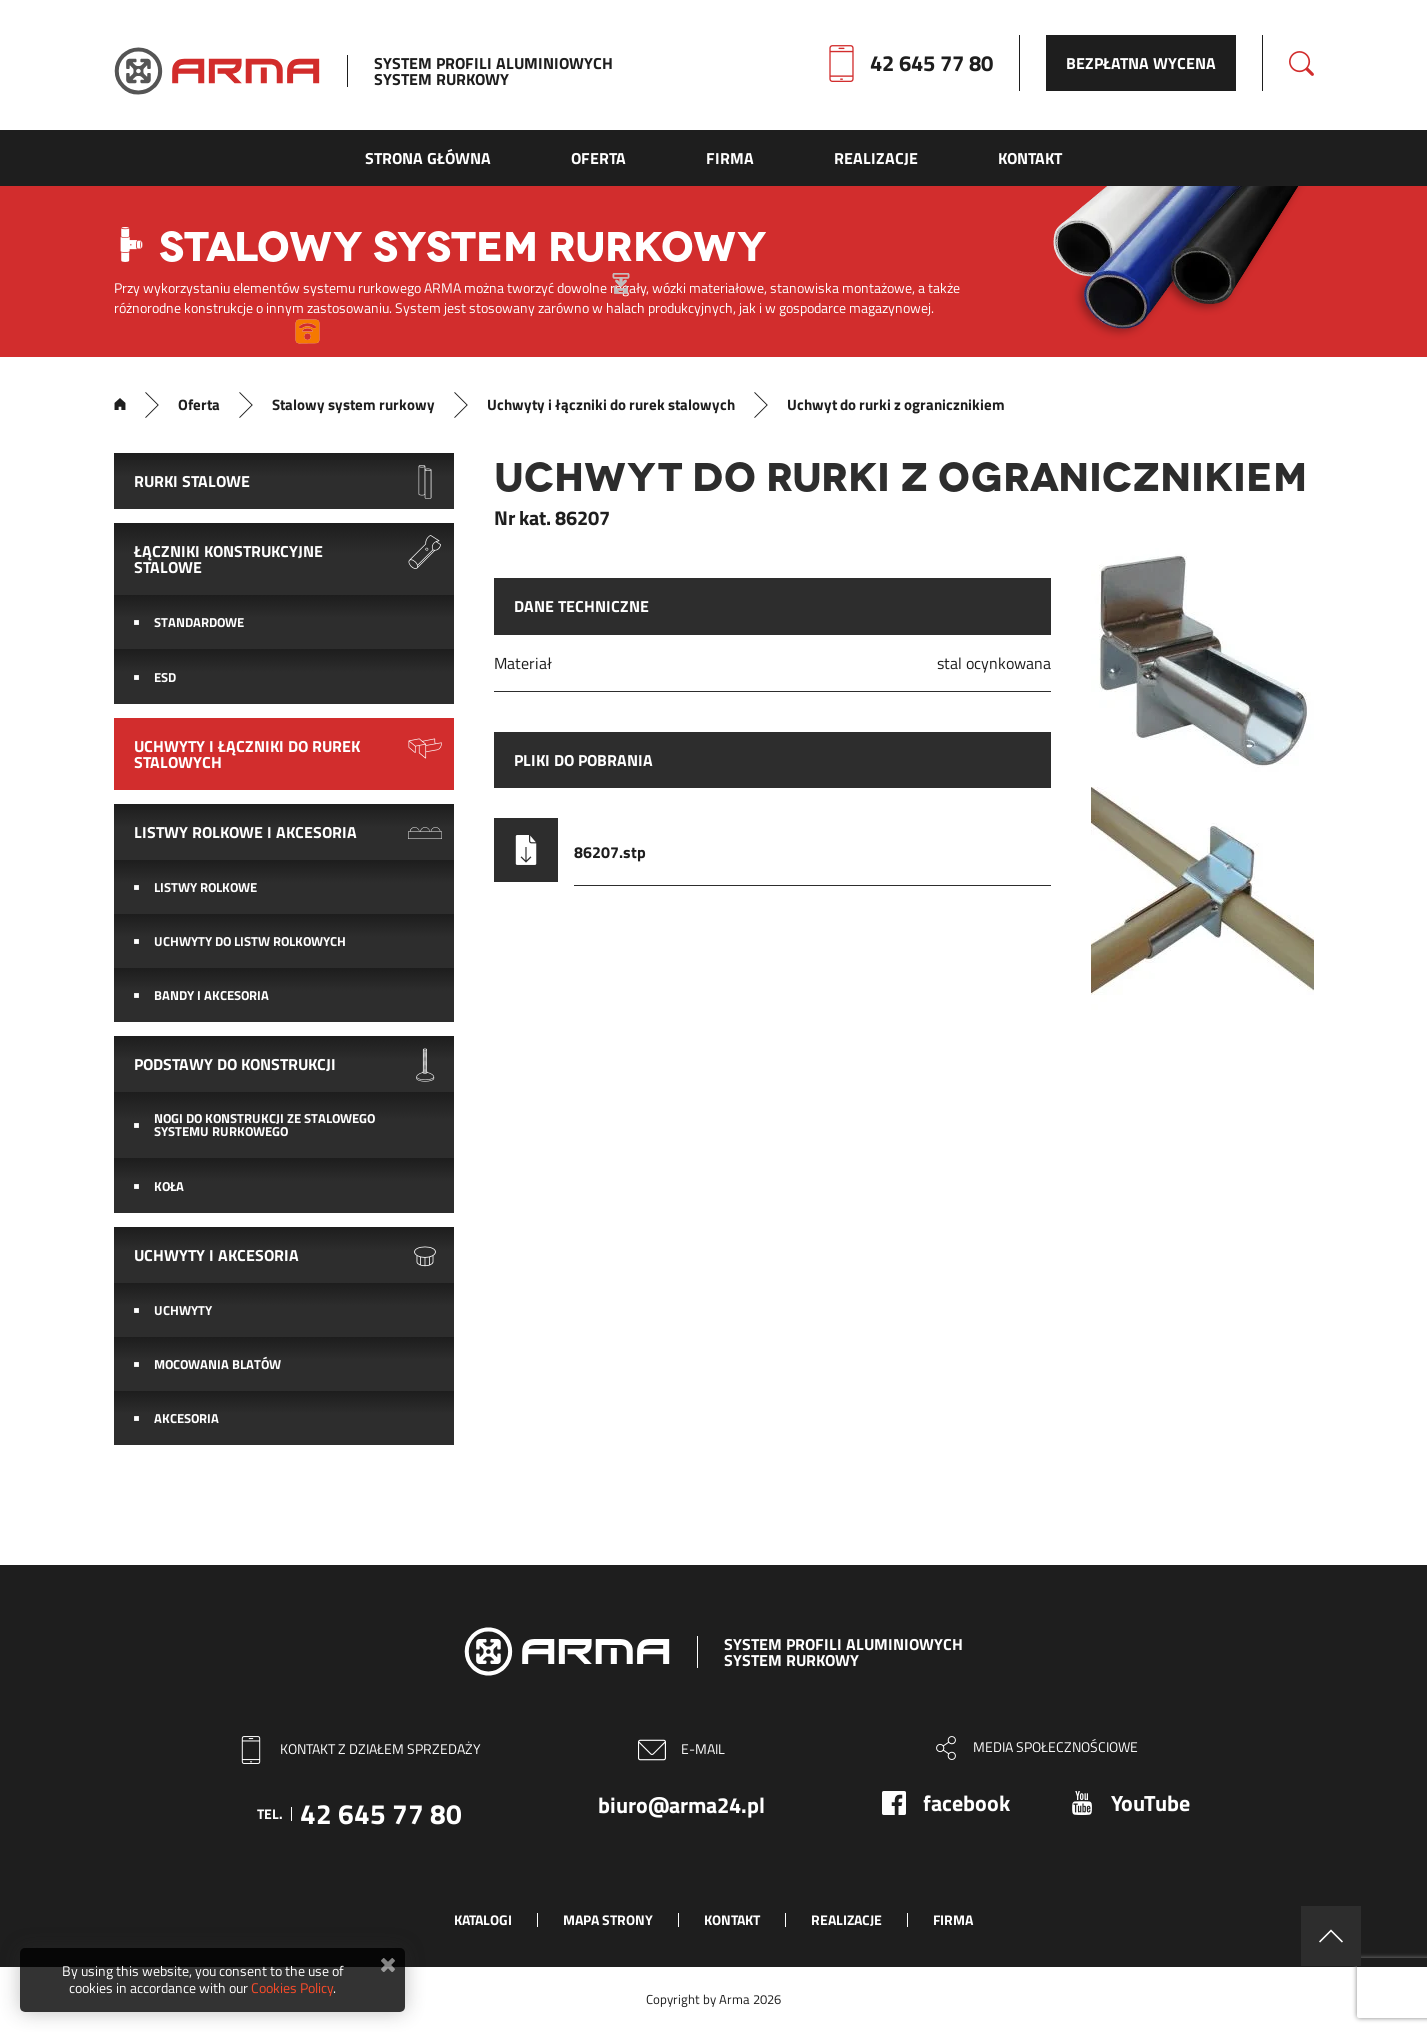  What do you see at coordinates (621, 284) in the screenshot?
I see `save document to a new location` at bounding box center [621, 284].